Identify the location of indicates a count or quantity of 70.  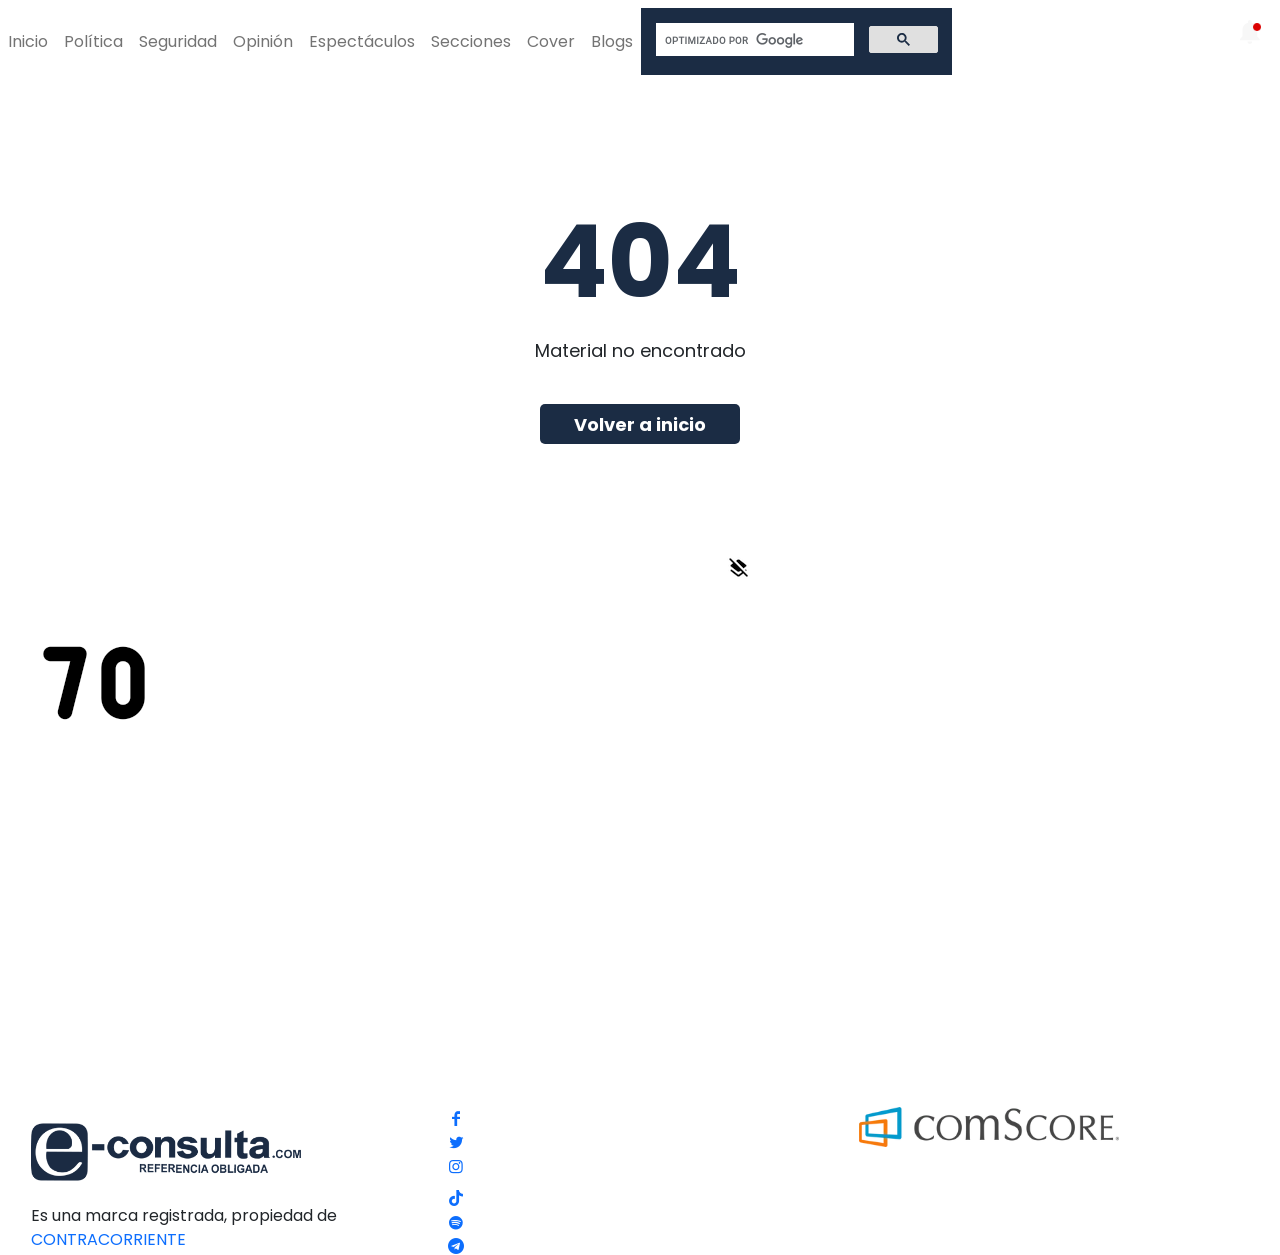
(94, 683).